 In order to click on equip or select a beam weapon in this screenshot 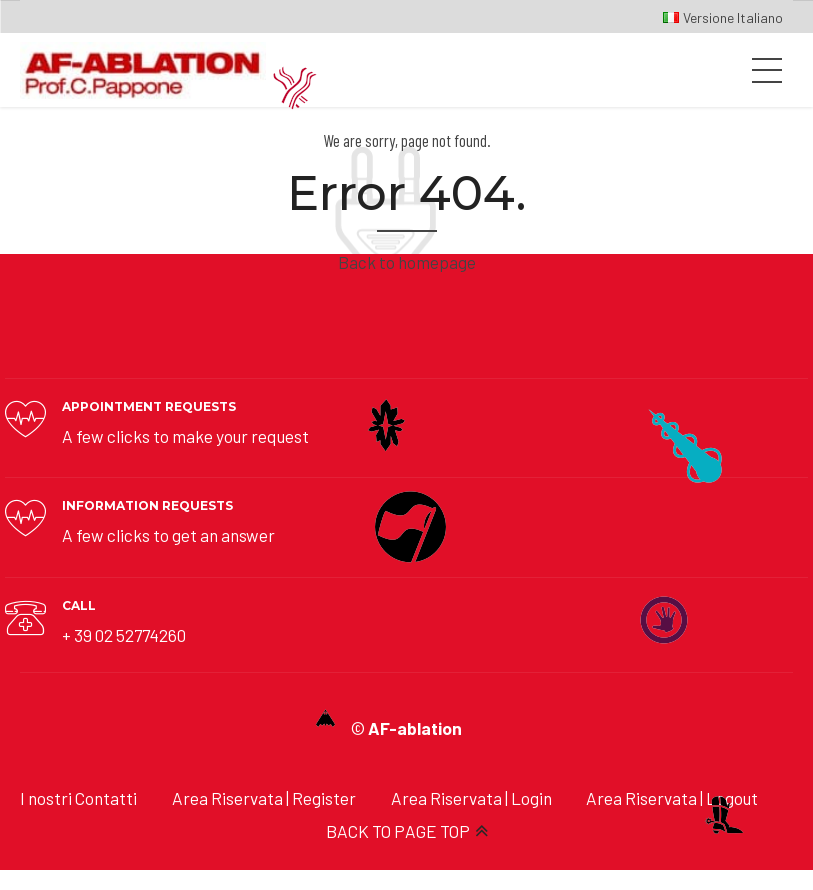, I will do `click(685, 446)`.